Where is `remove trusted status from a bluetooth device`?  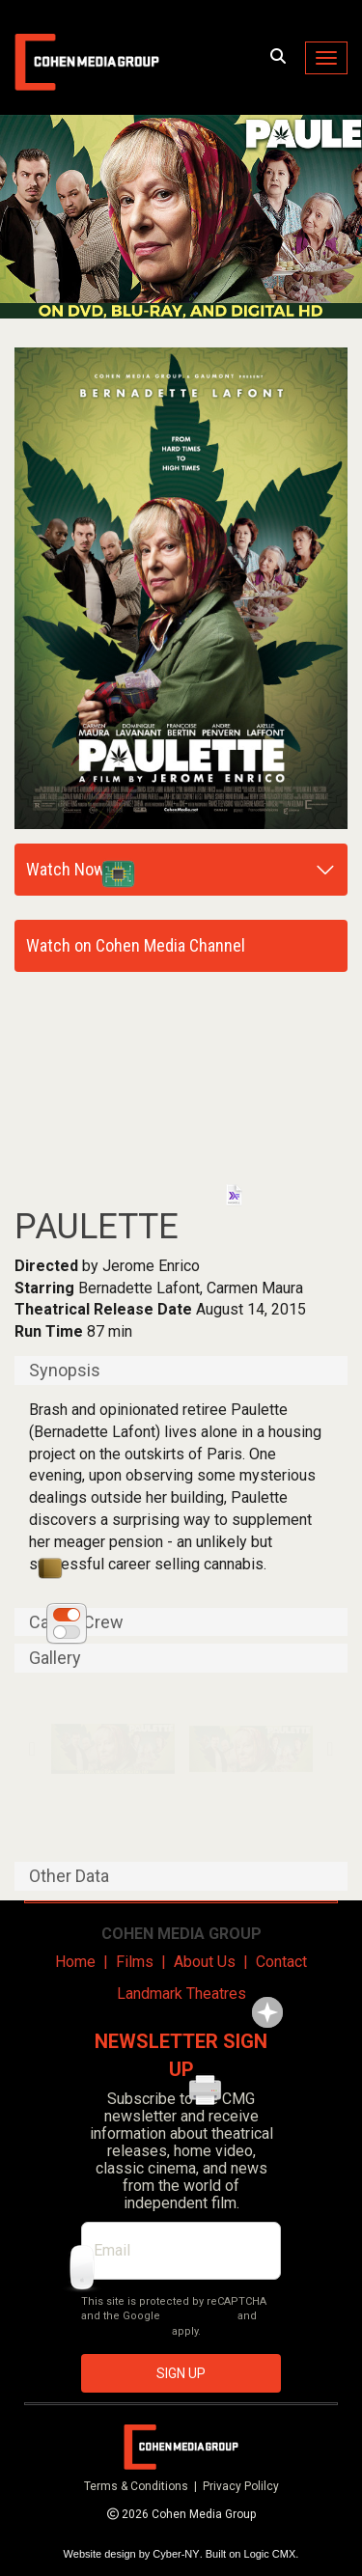
remove trusted status from a bluetooth device is located at coordinates (267, 2012).